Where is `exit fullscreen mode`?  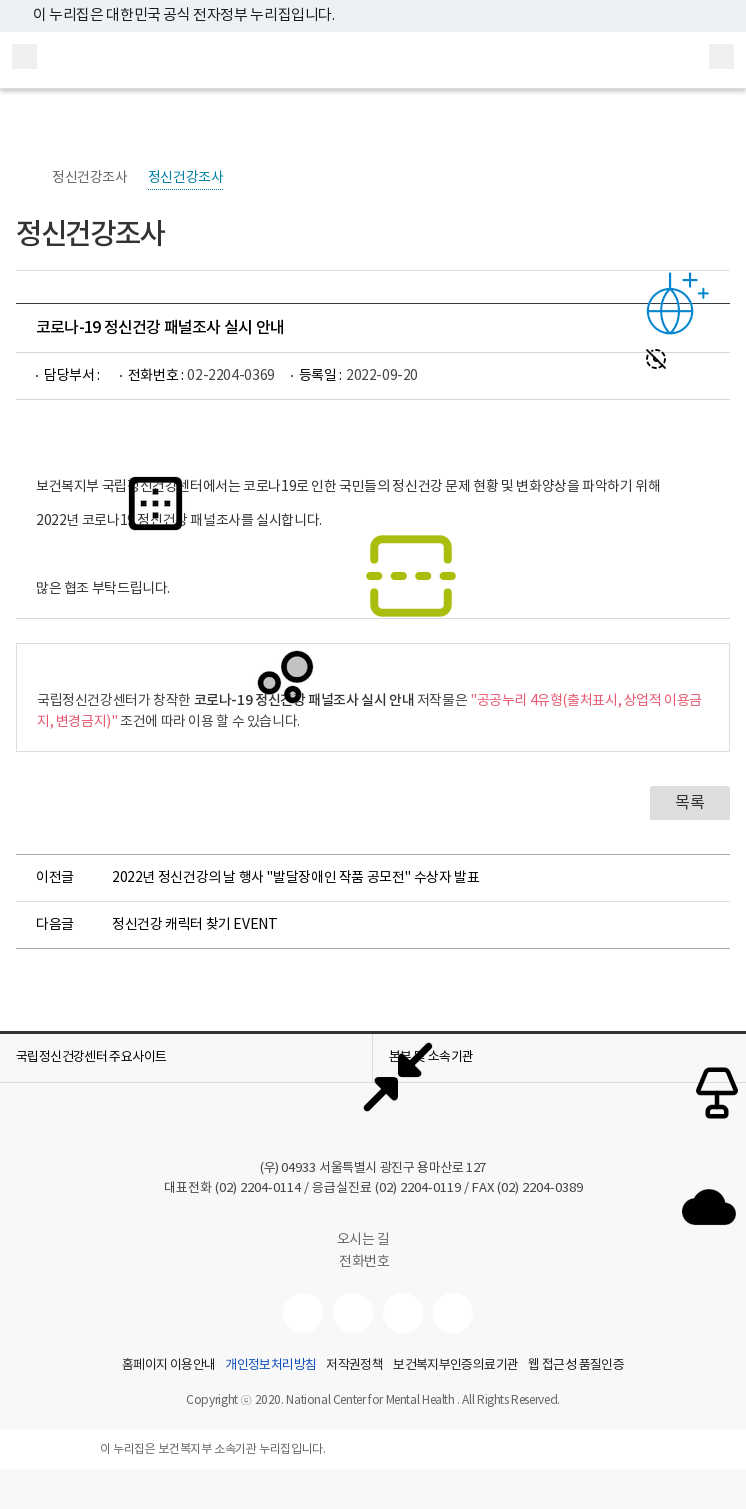 exit fullscreen mode is located at coordinates (398, 1077).